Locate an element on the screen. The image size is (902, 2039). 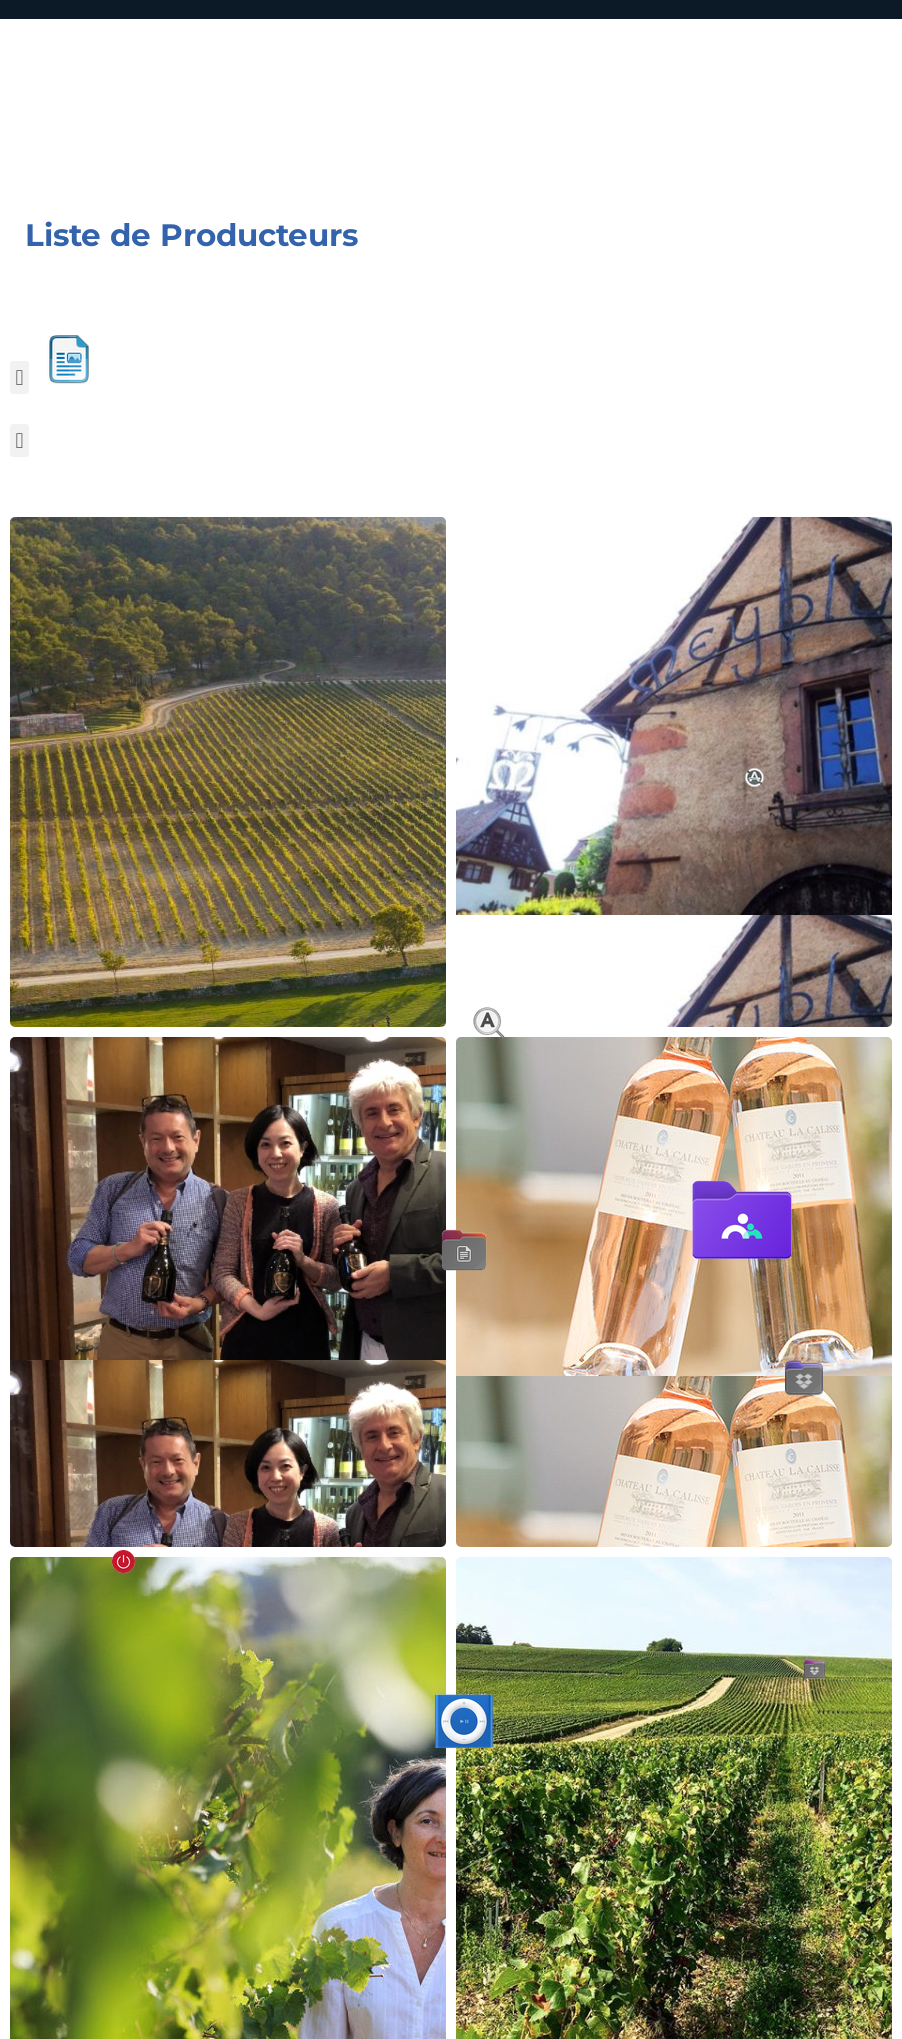
open wondershare famisafe app folder is located at coordinates (741, 1222).